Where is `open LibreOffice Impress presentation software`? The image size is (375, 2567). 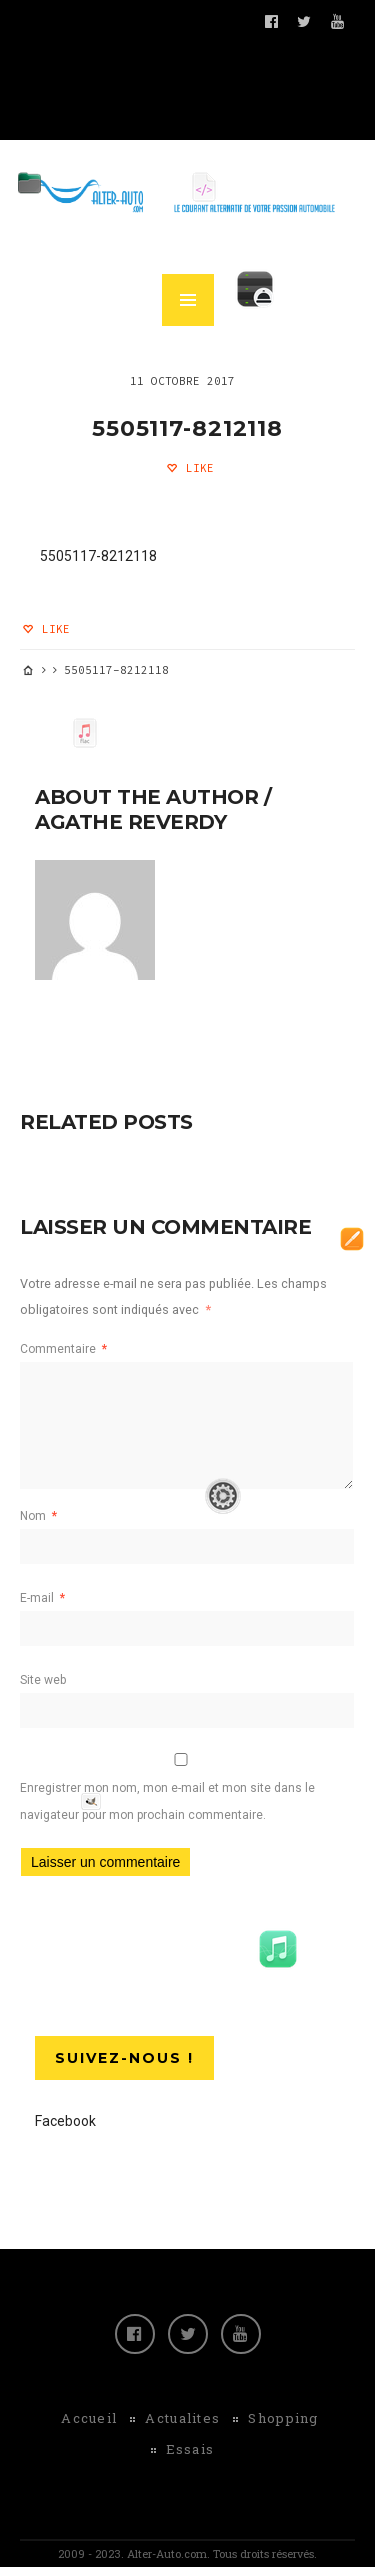 open LibreOffice Impress presentation software is located at coordinates (352, 1239).